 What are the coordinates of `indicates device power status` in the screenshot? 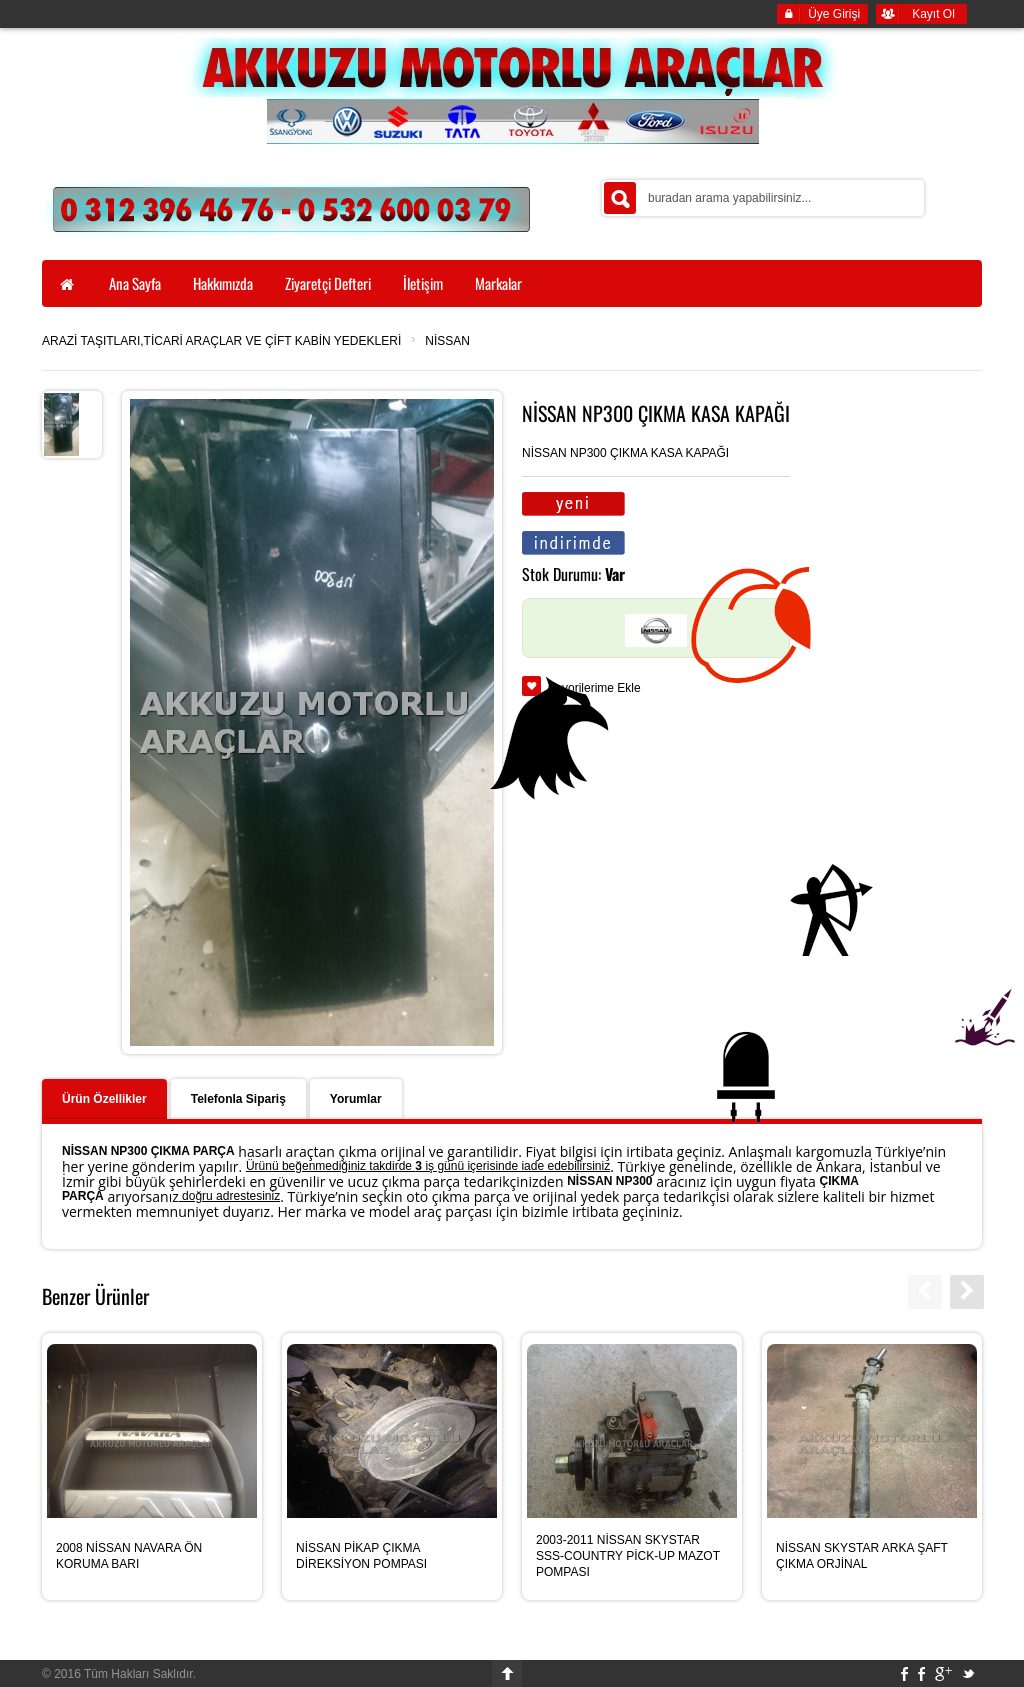 It's located at (746, 1077).